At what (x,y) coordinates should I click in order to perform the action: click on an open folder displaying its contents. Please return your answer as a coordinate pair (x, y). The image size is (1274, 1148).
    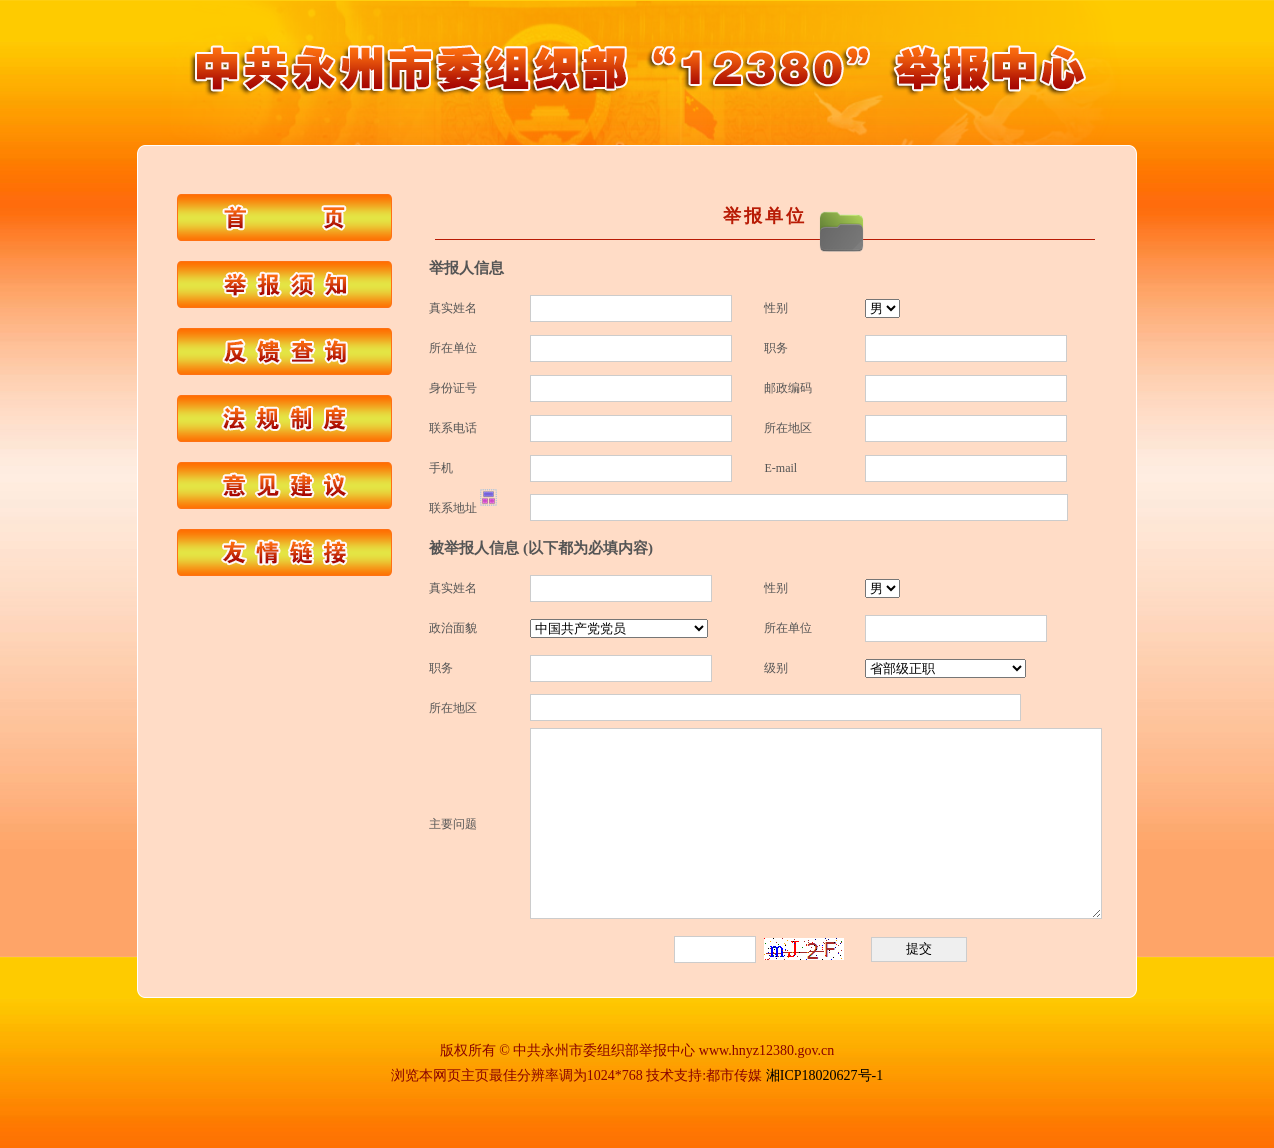
    Looking at the image, I should click on (841, 231).